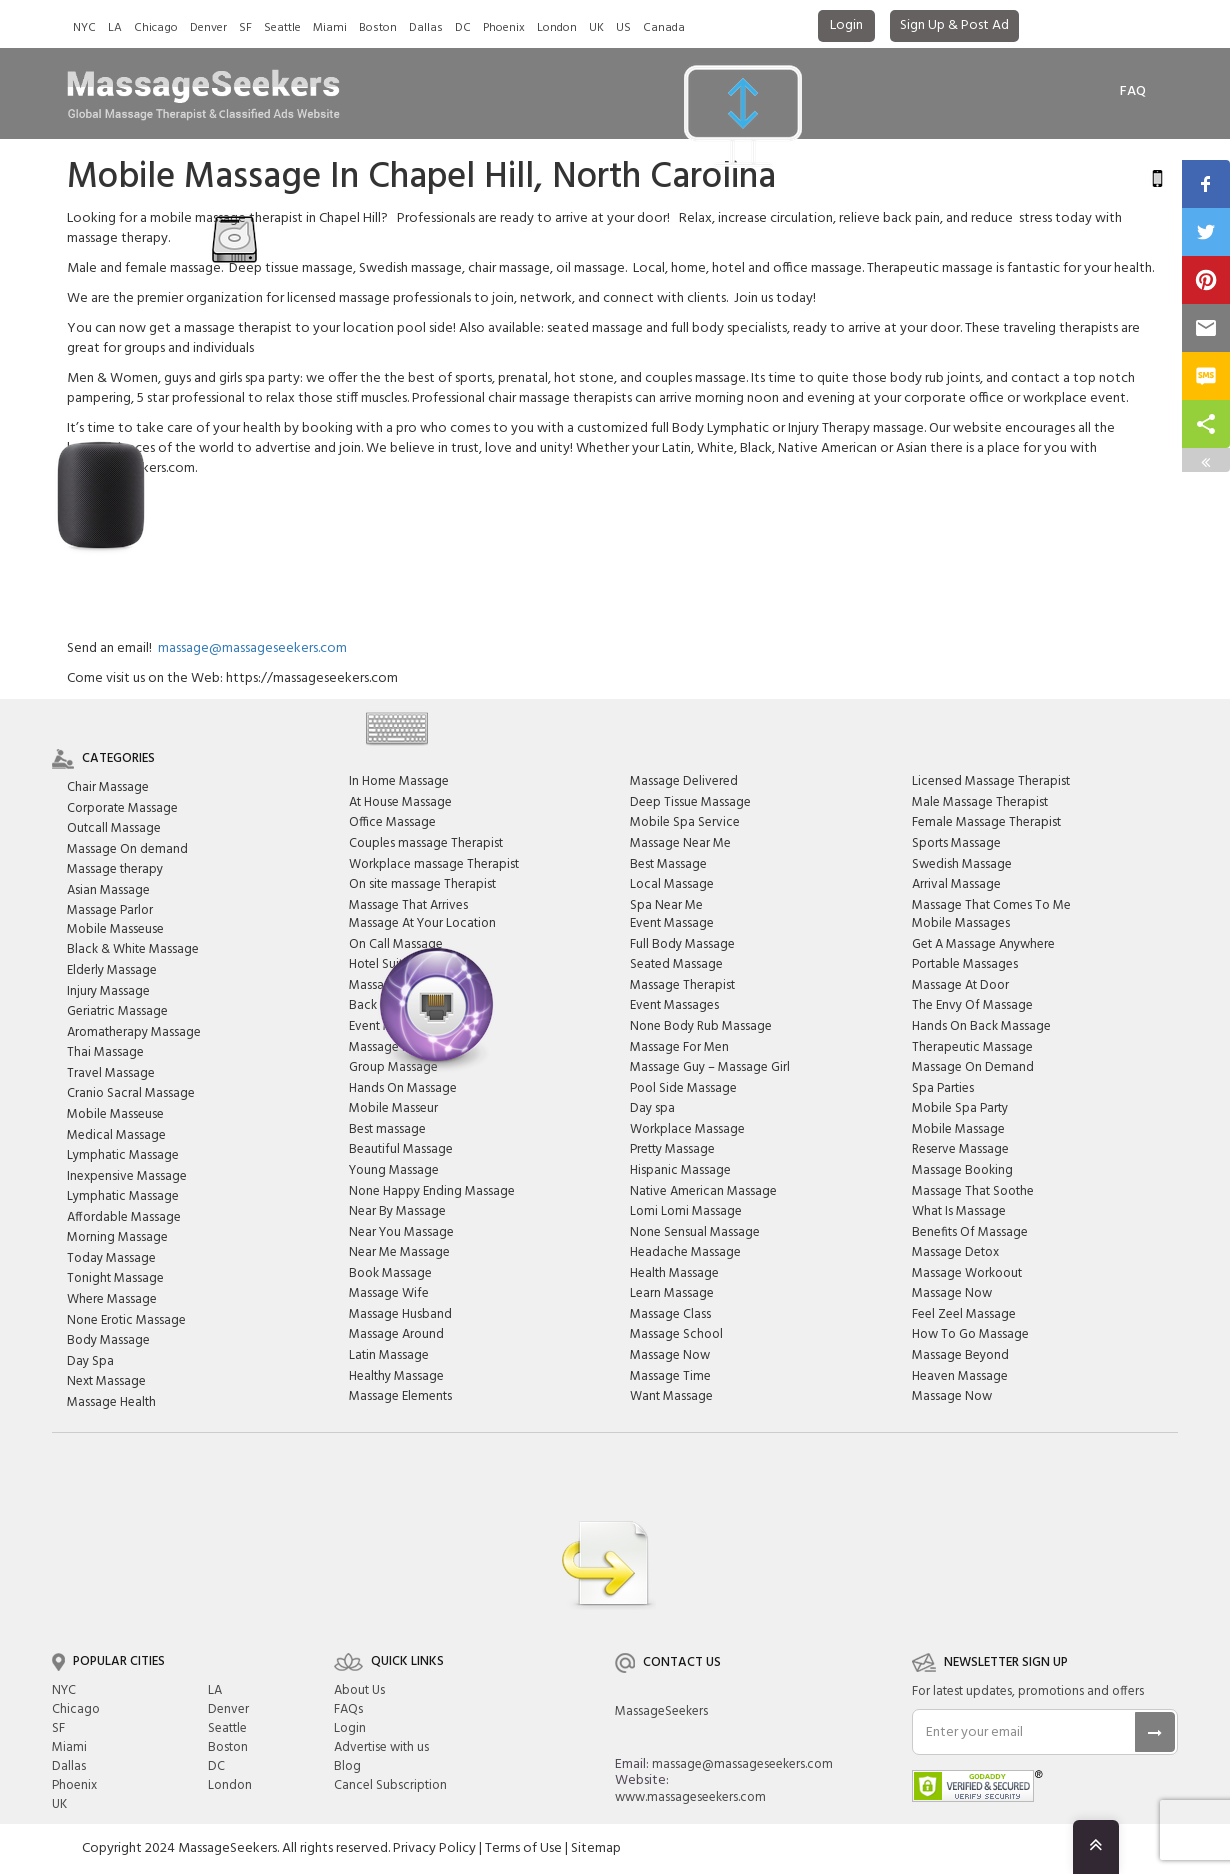 This screenshot has height=1874, width=1230. What do you see at coordinates (609, 1563) in the screenshot?
I see `revert document to previous version` at bounding box center [609, 1563].